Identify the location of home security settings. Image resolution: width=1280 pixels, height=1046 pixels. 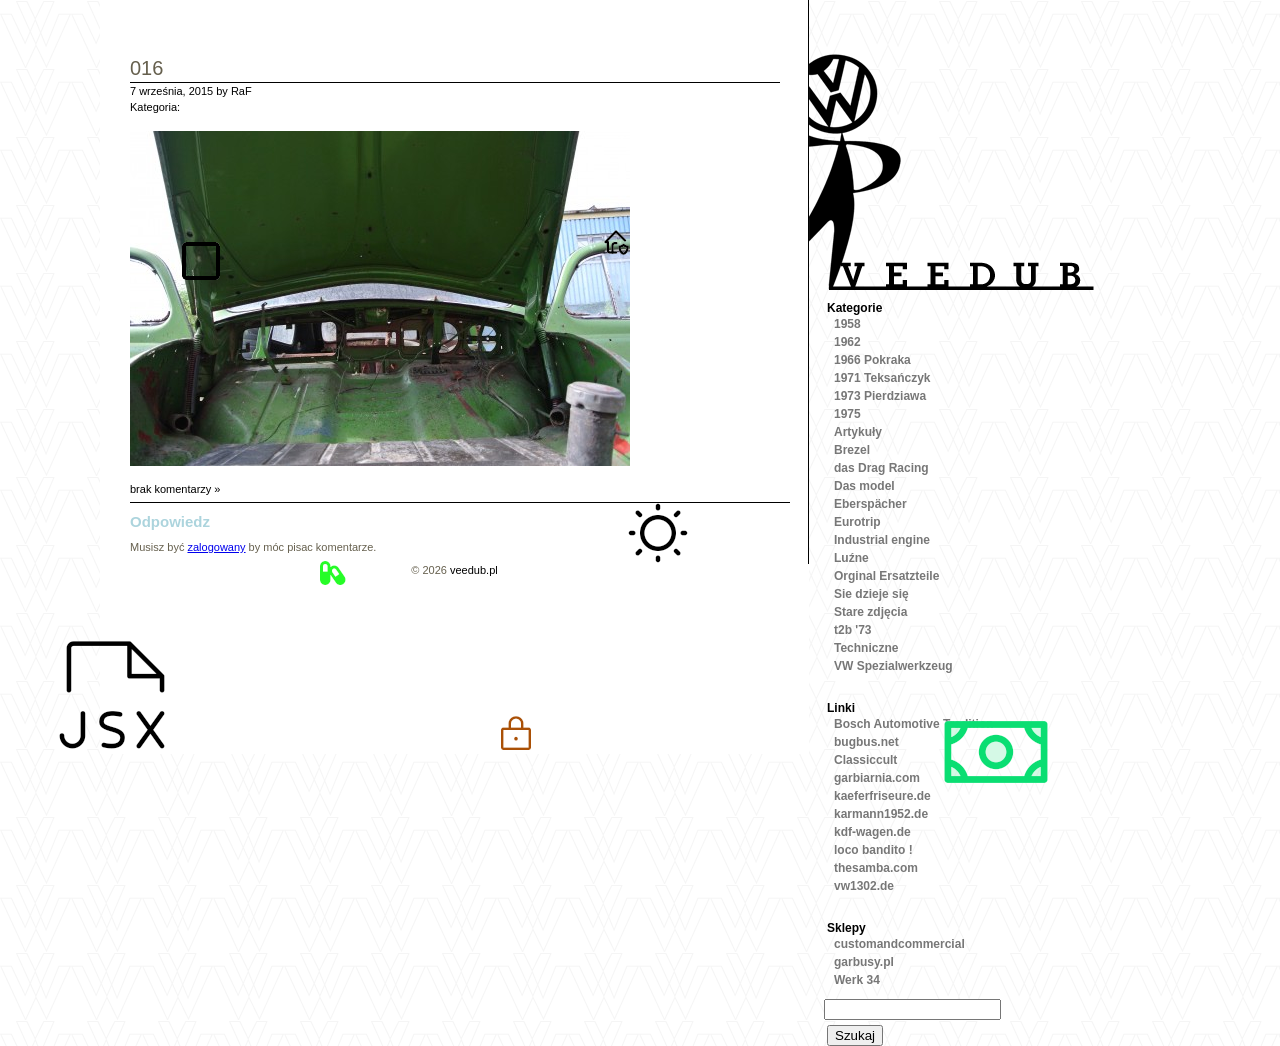
(616, 242).